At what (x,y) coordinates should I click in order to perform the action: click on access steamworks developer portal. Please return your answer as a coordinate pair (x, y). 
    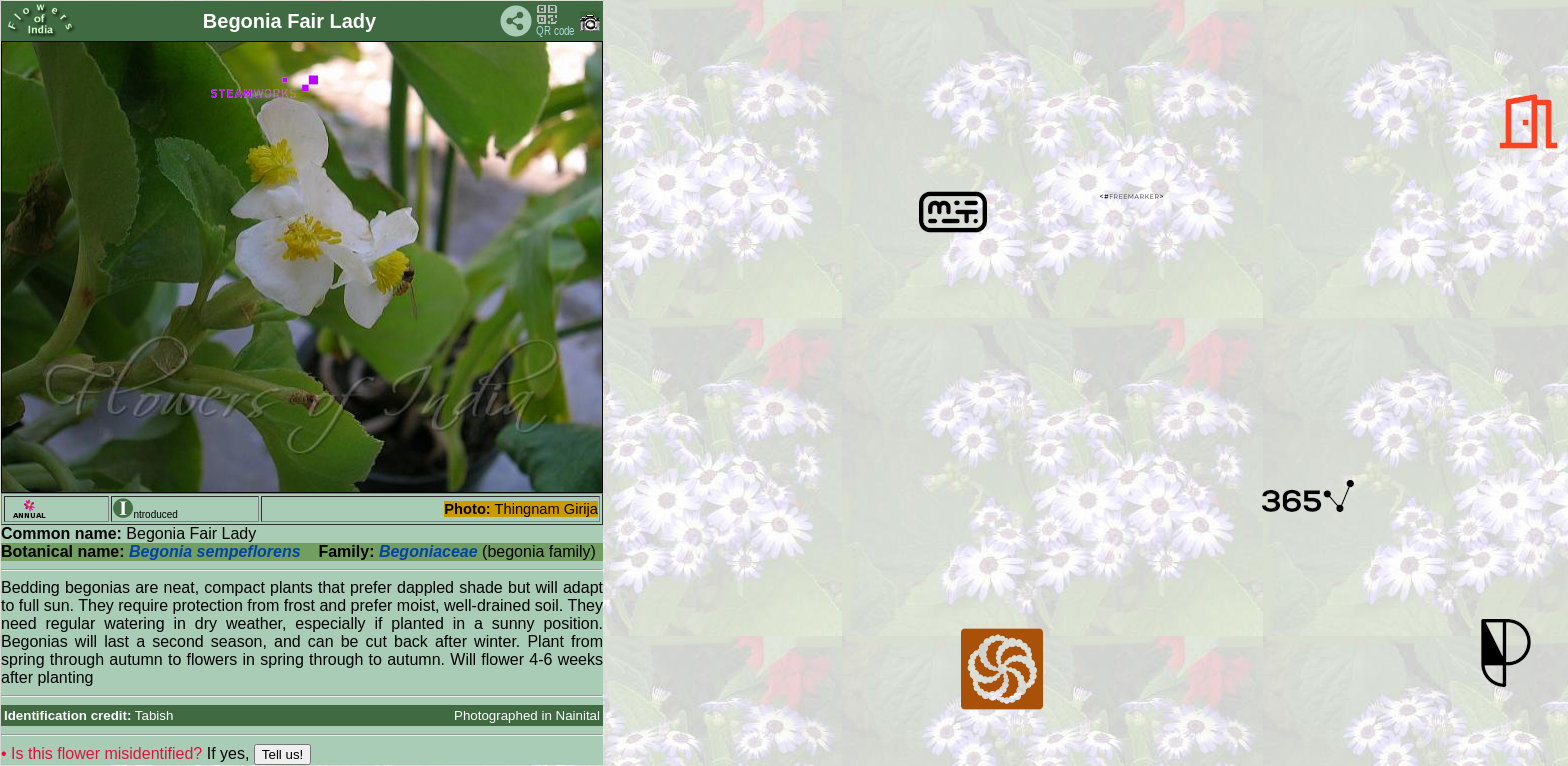
    Looking at the image, I should click on (264, 86).